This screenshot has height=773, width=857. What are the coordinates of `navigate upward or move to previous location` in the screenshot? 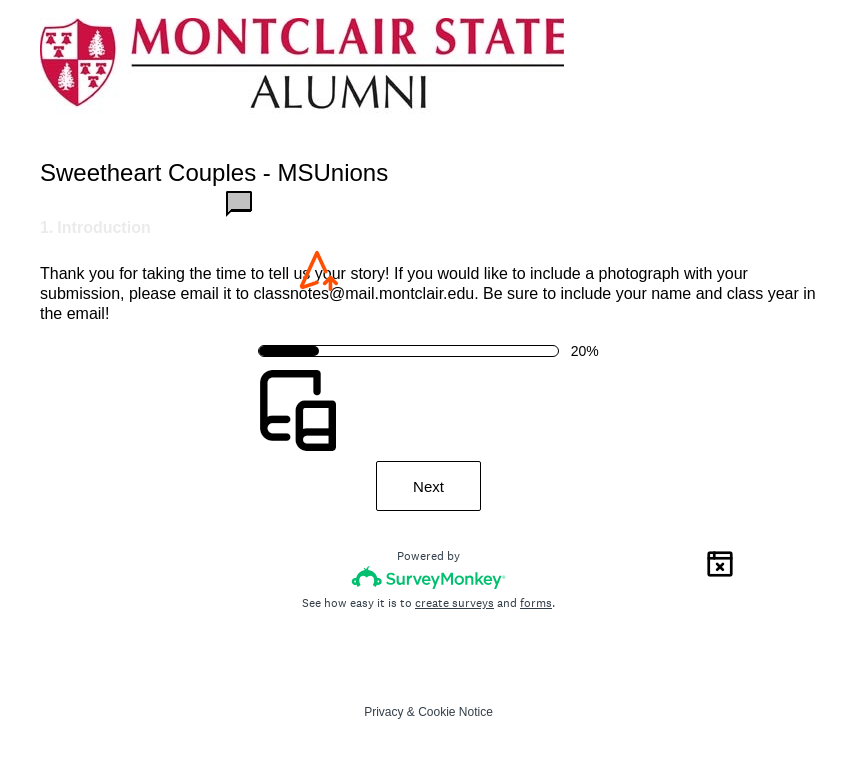 It's located at (317, 270).